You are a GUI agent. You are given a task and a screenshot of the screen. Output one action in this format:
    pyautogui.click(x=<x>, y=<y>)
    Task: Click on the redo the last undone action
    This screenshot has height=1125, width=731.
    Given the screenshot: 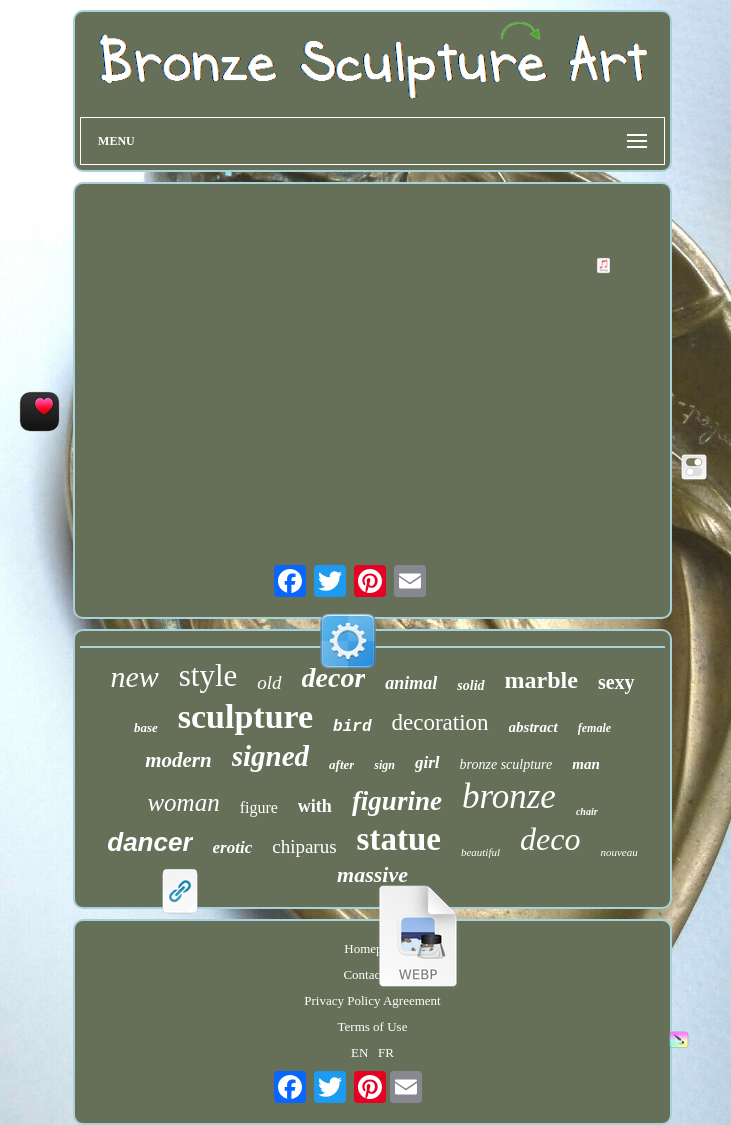 What is the action you would take?
    pyautogui.click(x=520, y=30)
    